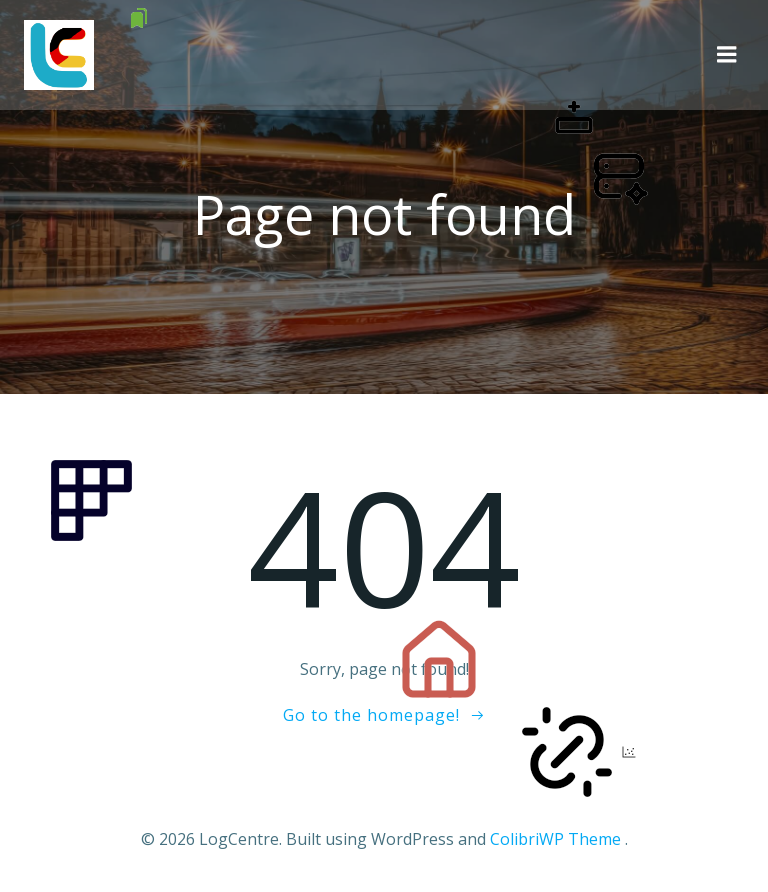  Describe the element at coordinates (574, 117) in the screenshot. I see `insert a new row above` at that location.